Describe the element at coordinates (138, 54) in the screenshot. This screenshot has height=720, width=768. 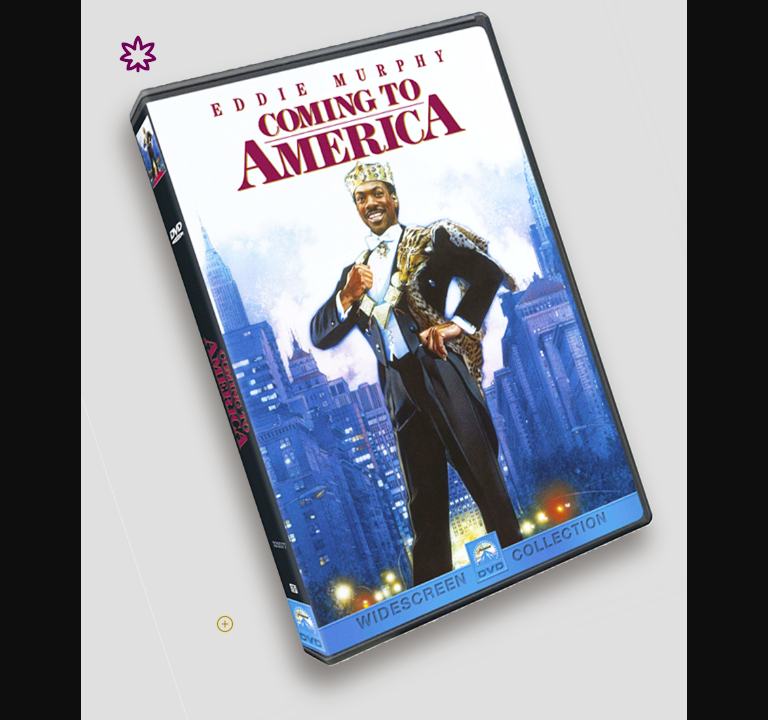
I see `indicates cannabis-related content or products` at that location.